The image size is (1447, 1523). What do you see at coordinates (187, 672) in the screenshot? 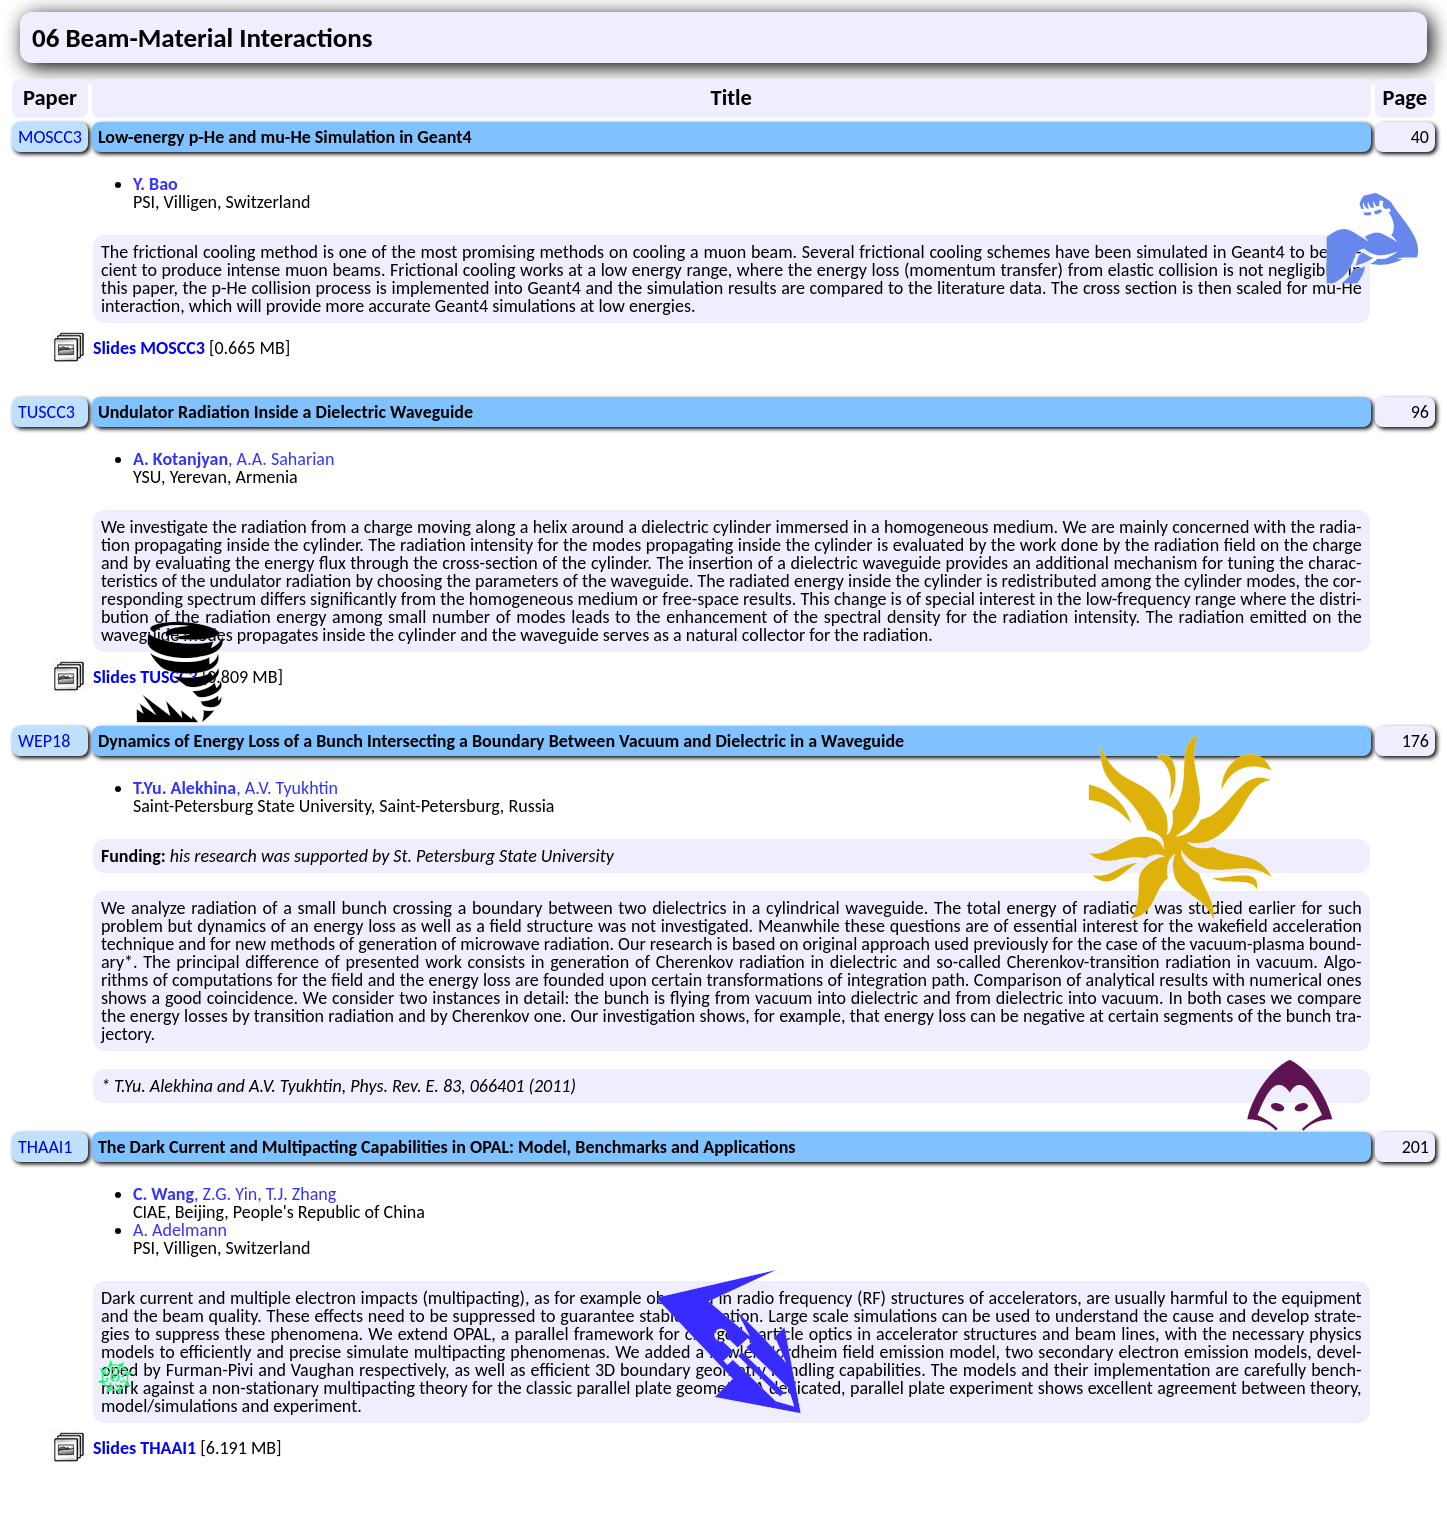
I see `indicates severe weather alert or tornado warning` at bounding box center [187, 672].